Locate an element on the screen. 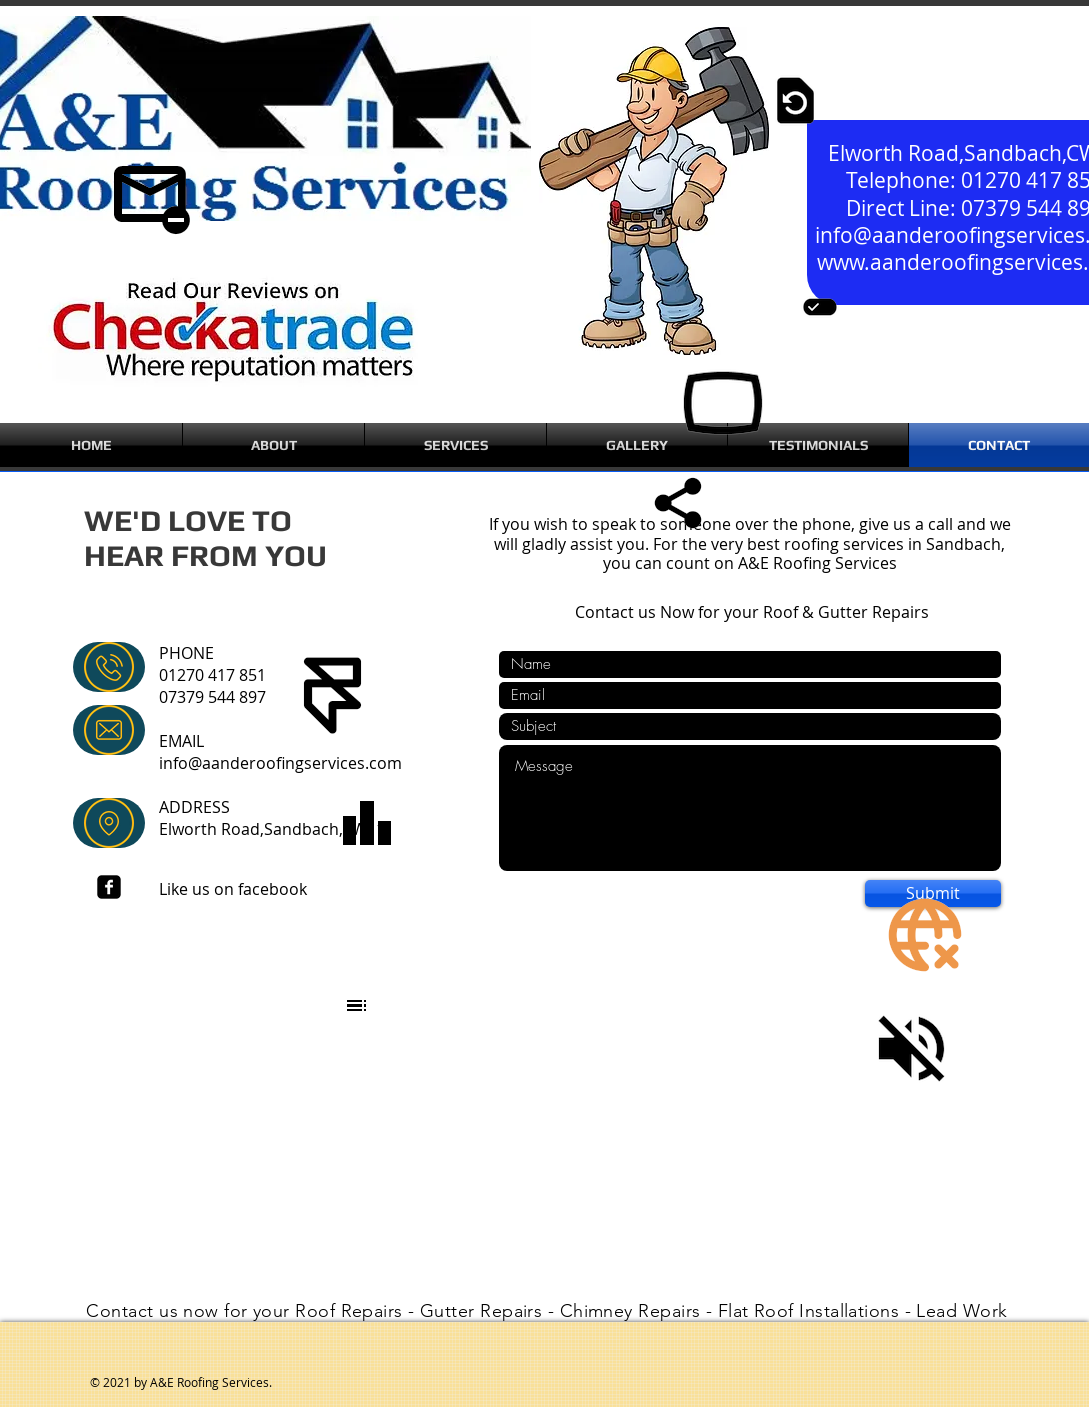  view table of contents is located at coordinates (356, 1005).